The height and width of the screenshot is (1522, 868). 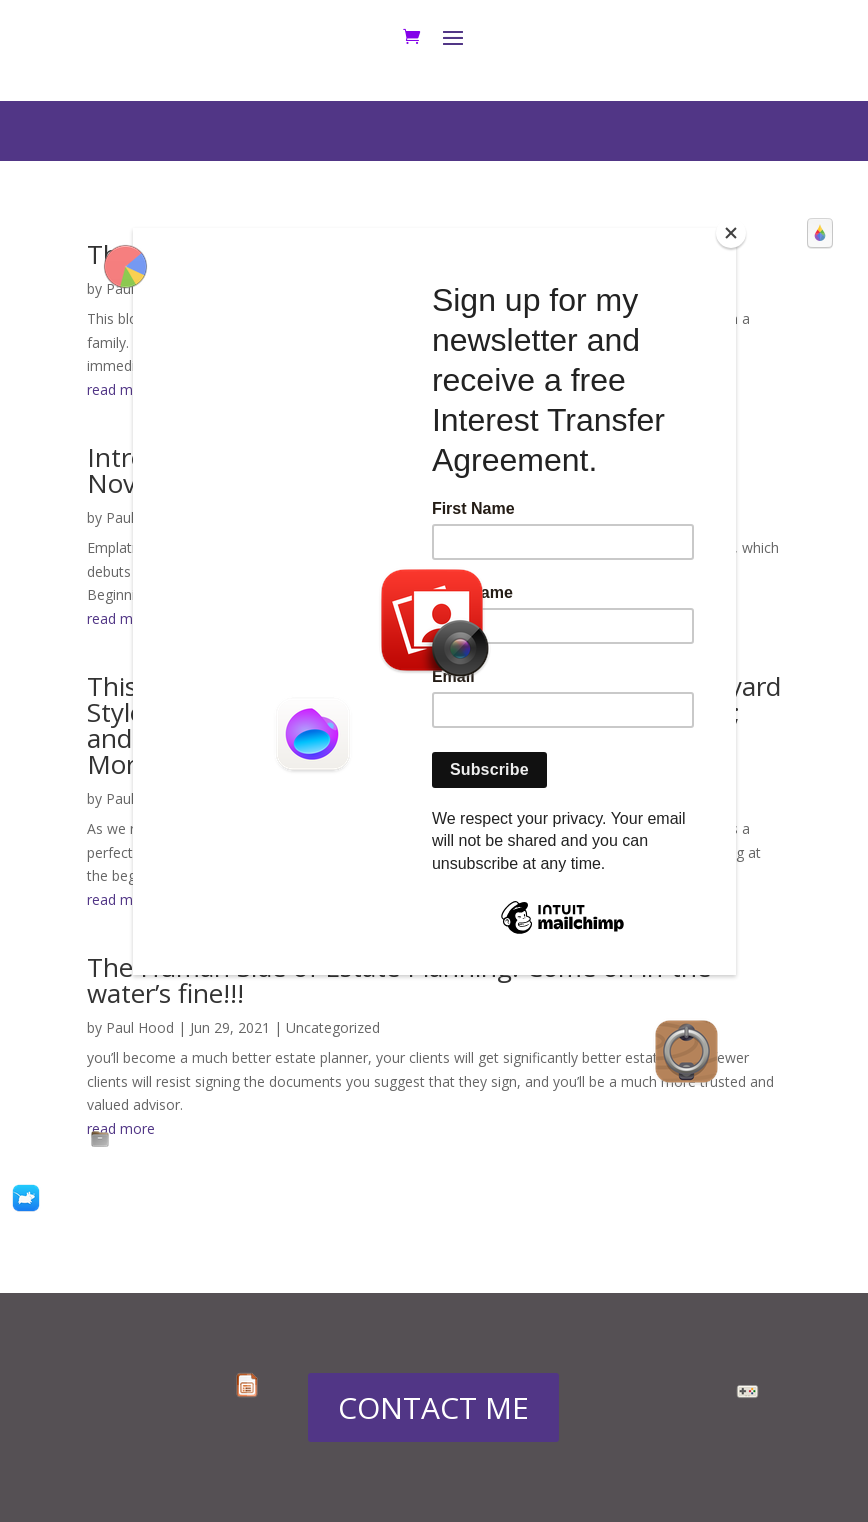 What do you see at coordinates (432, 620) in the screenshot?
I see `open Photo Booth app` at bounding box center [432, 620].